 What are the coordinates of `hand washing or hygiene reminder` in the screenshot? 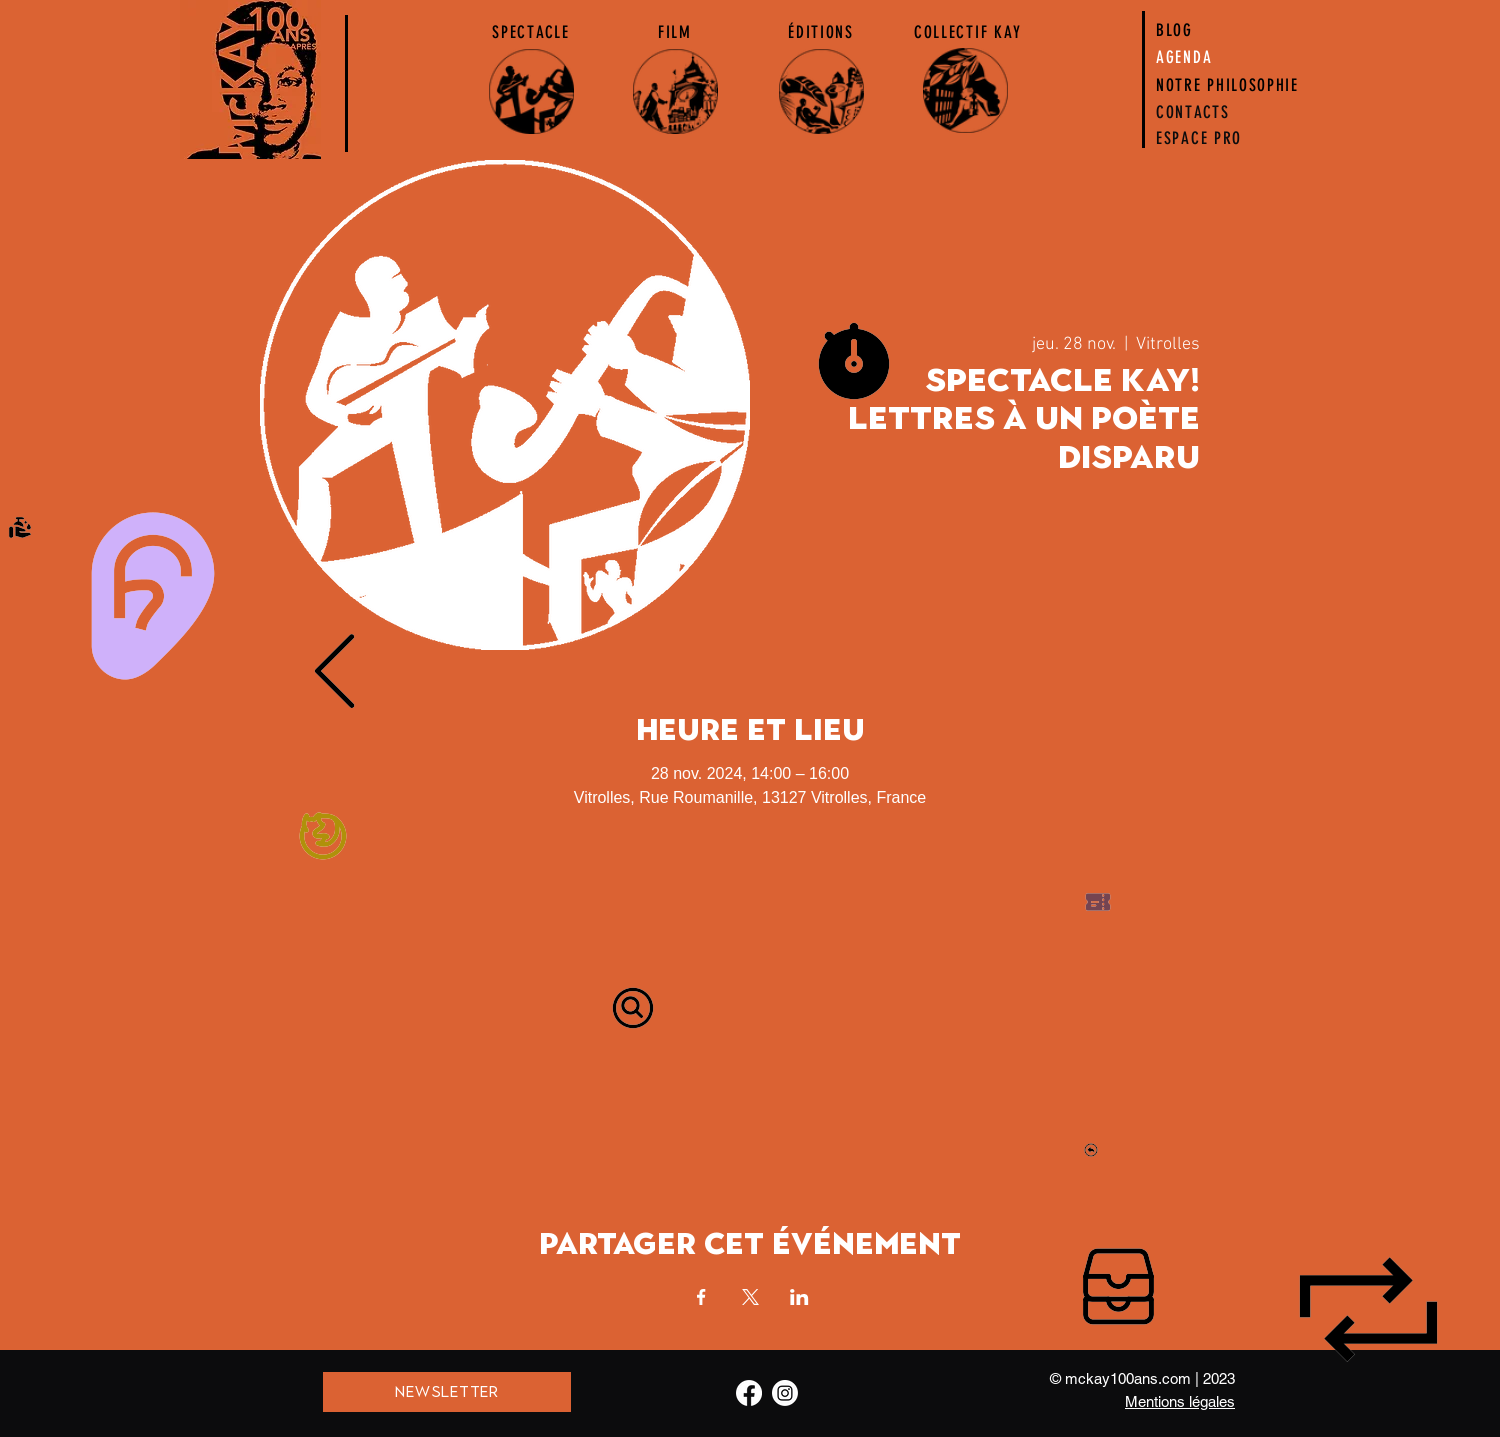 It's located at (20, 527).